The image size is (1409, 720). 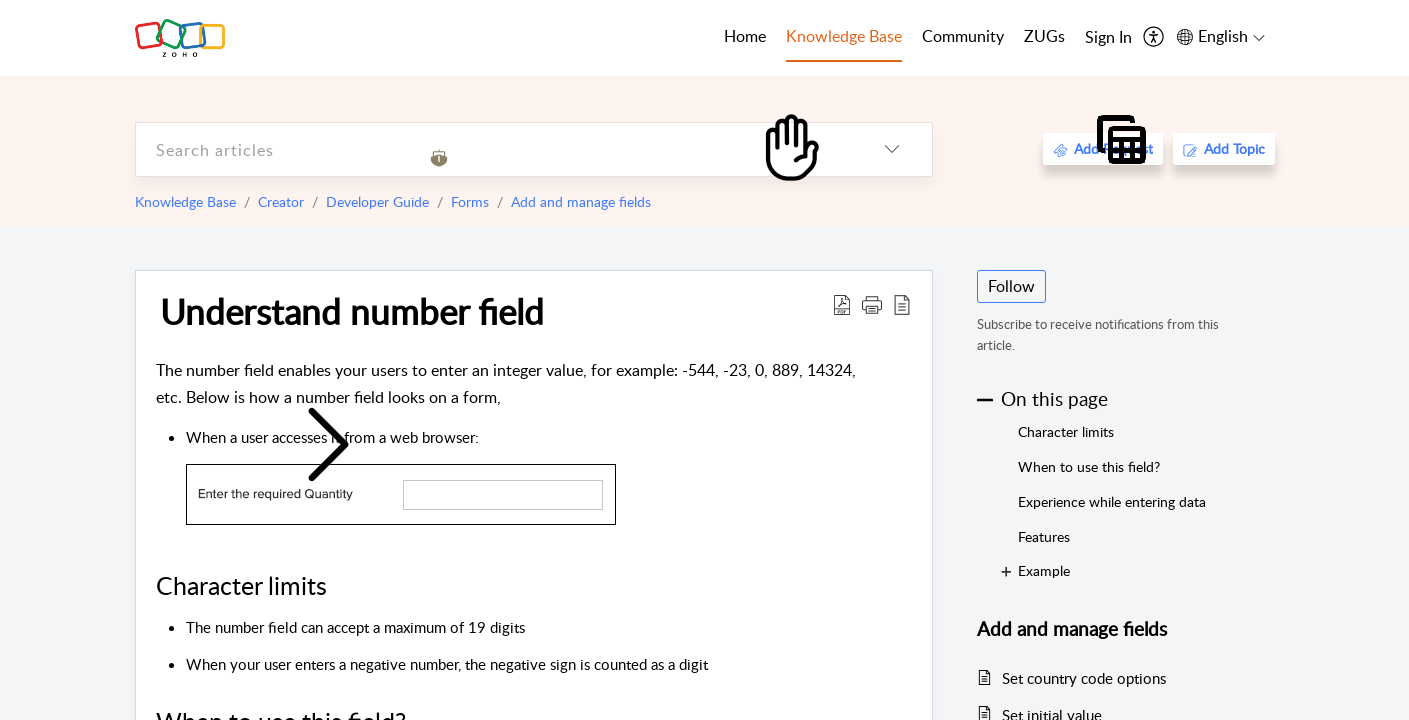 I want to click on access boat or ferry services, so click(x=439, y=158).